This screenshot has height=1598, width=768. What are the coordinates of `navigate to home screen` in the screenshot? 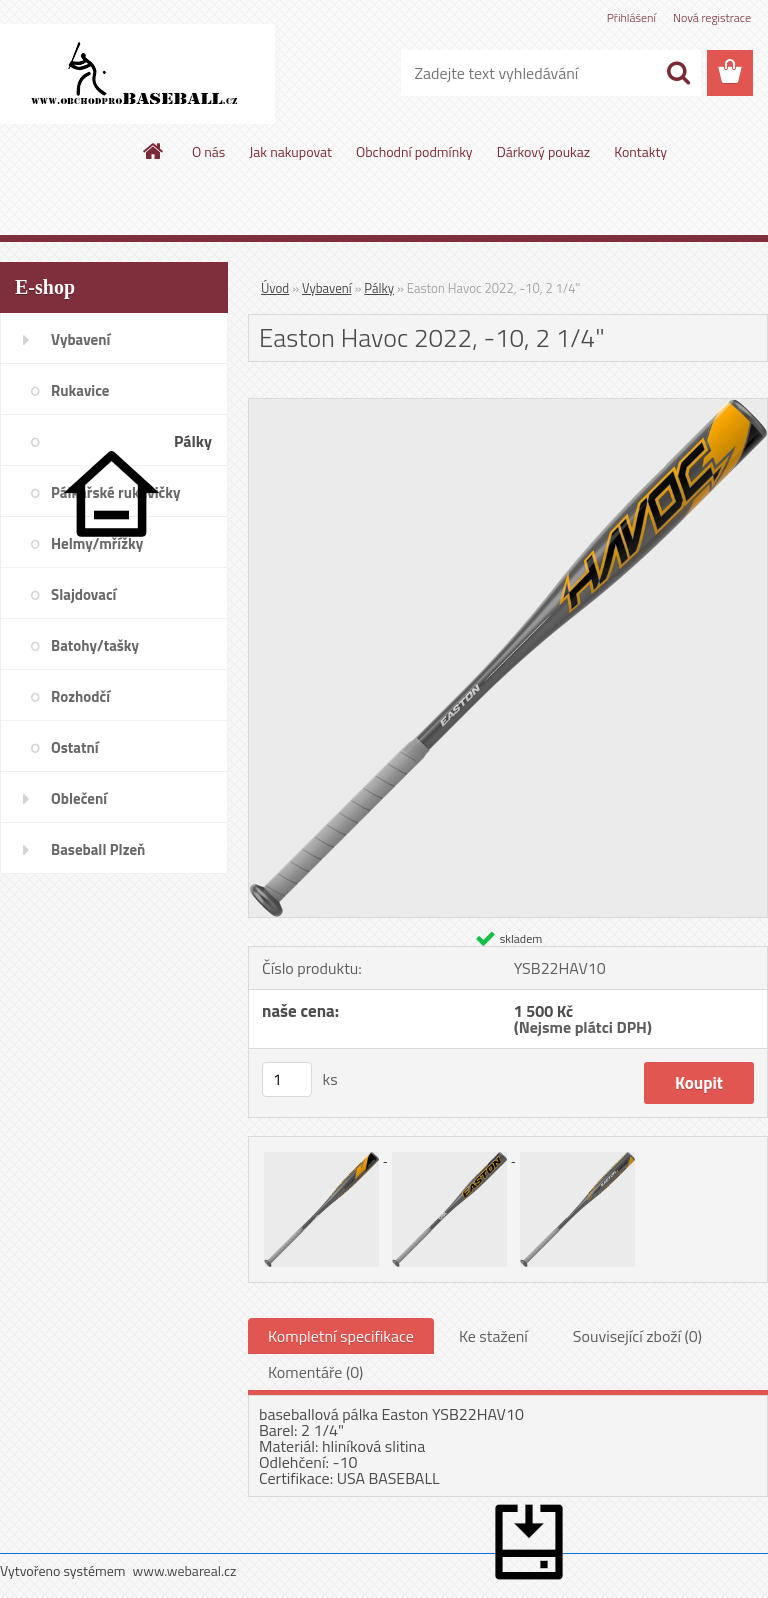 It's located at (111, 497).